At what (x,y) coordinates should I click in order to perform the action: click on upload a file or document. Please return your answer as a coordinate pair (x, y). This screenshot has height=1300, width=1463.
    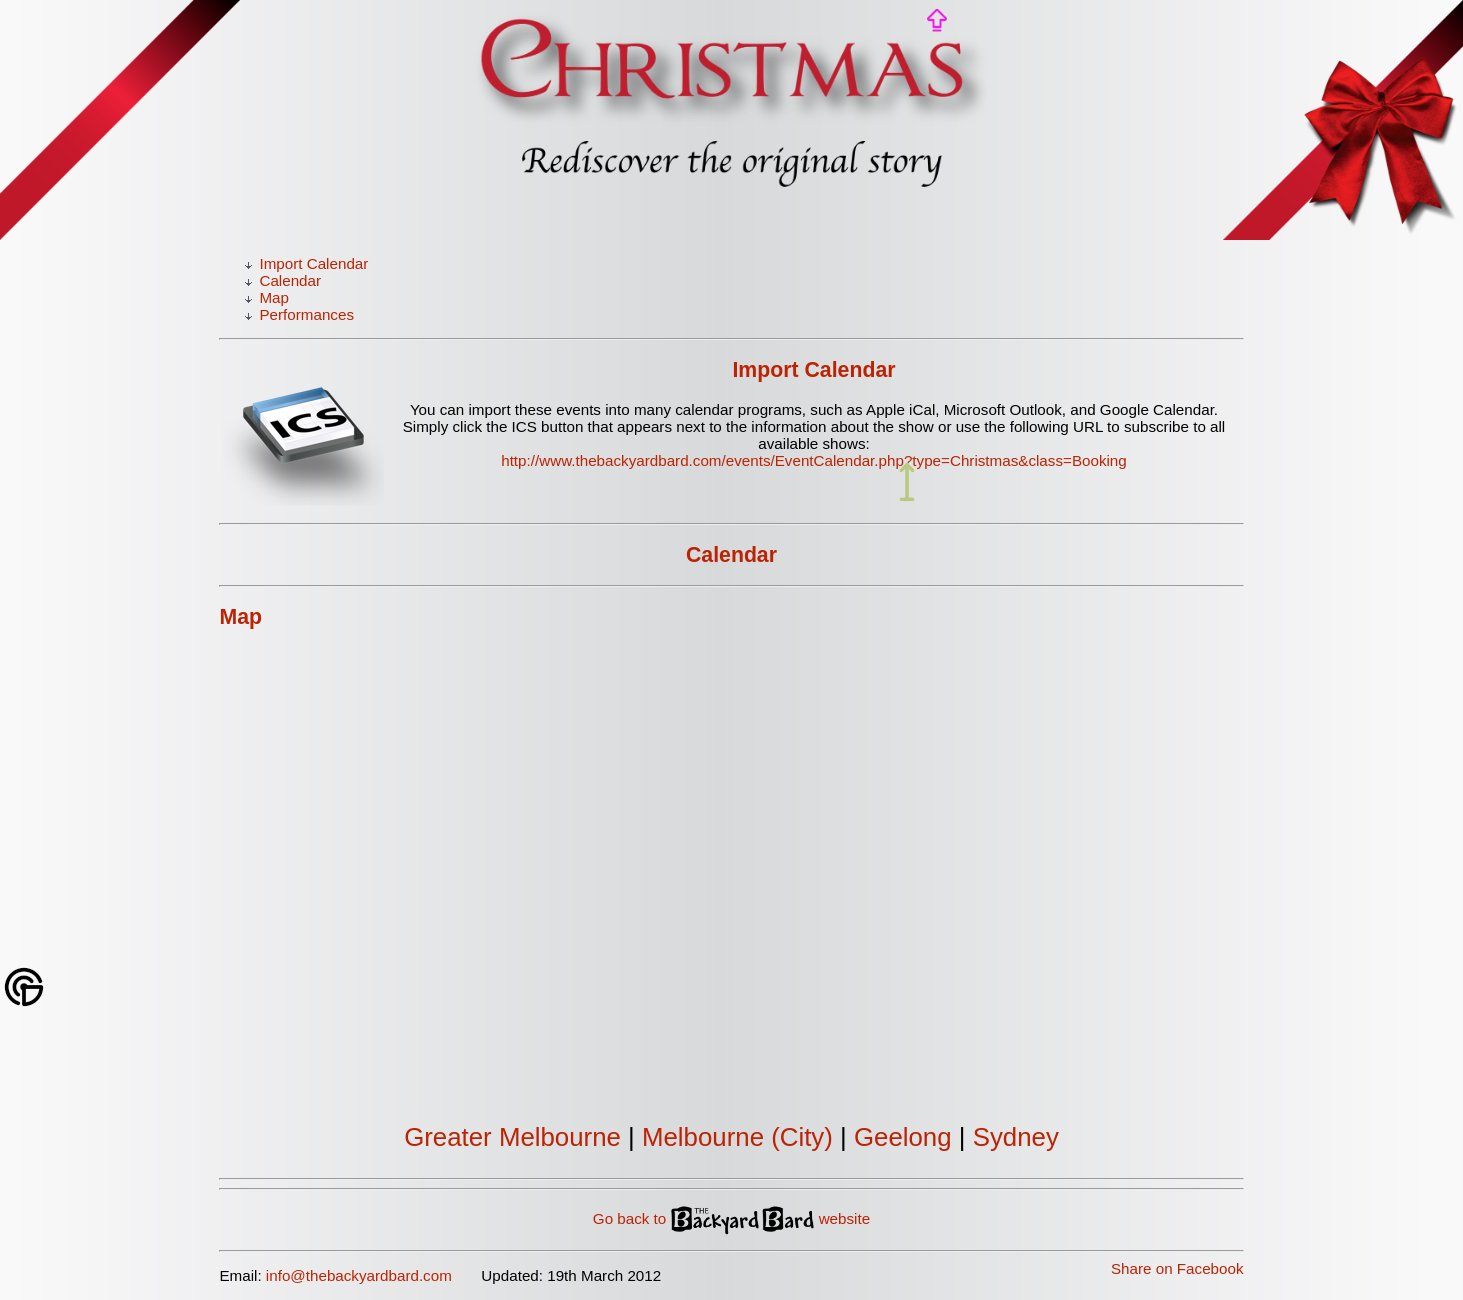
    Looking at the image, I should click on (937, 20).